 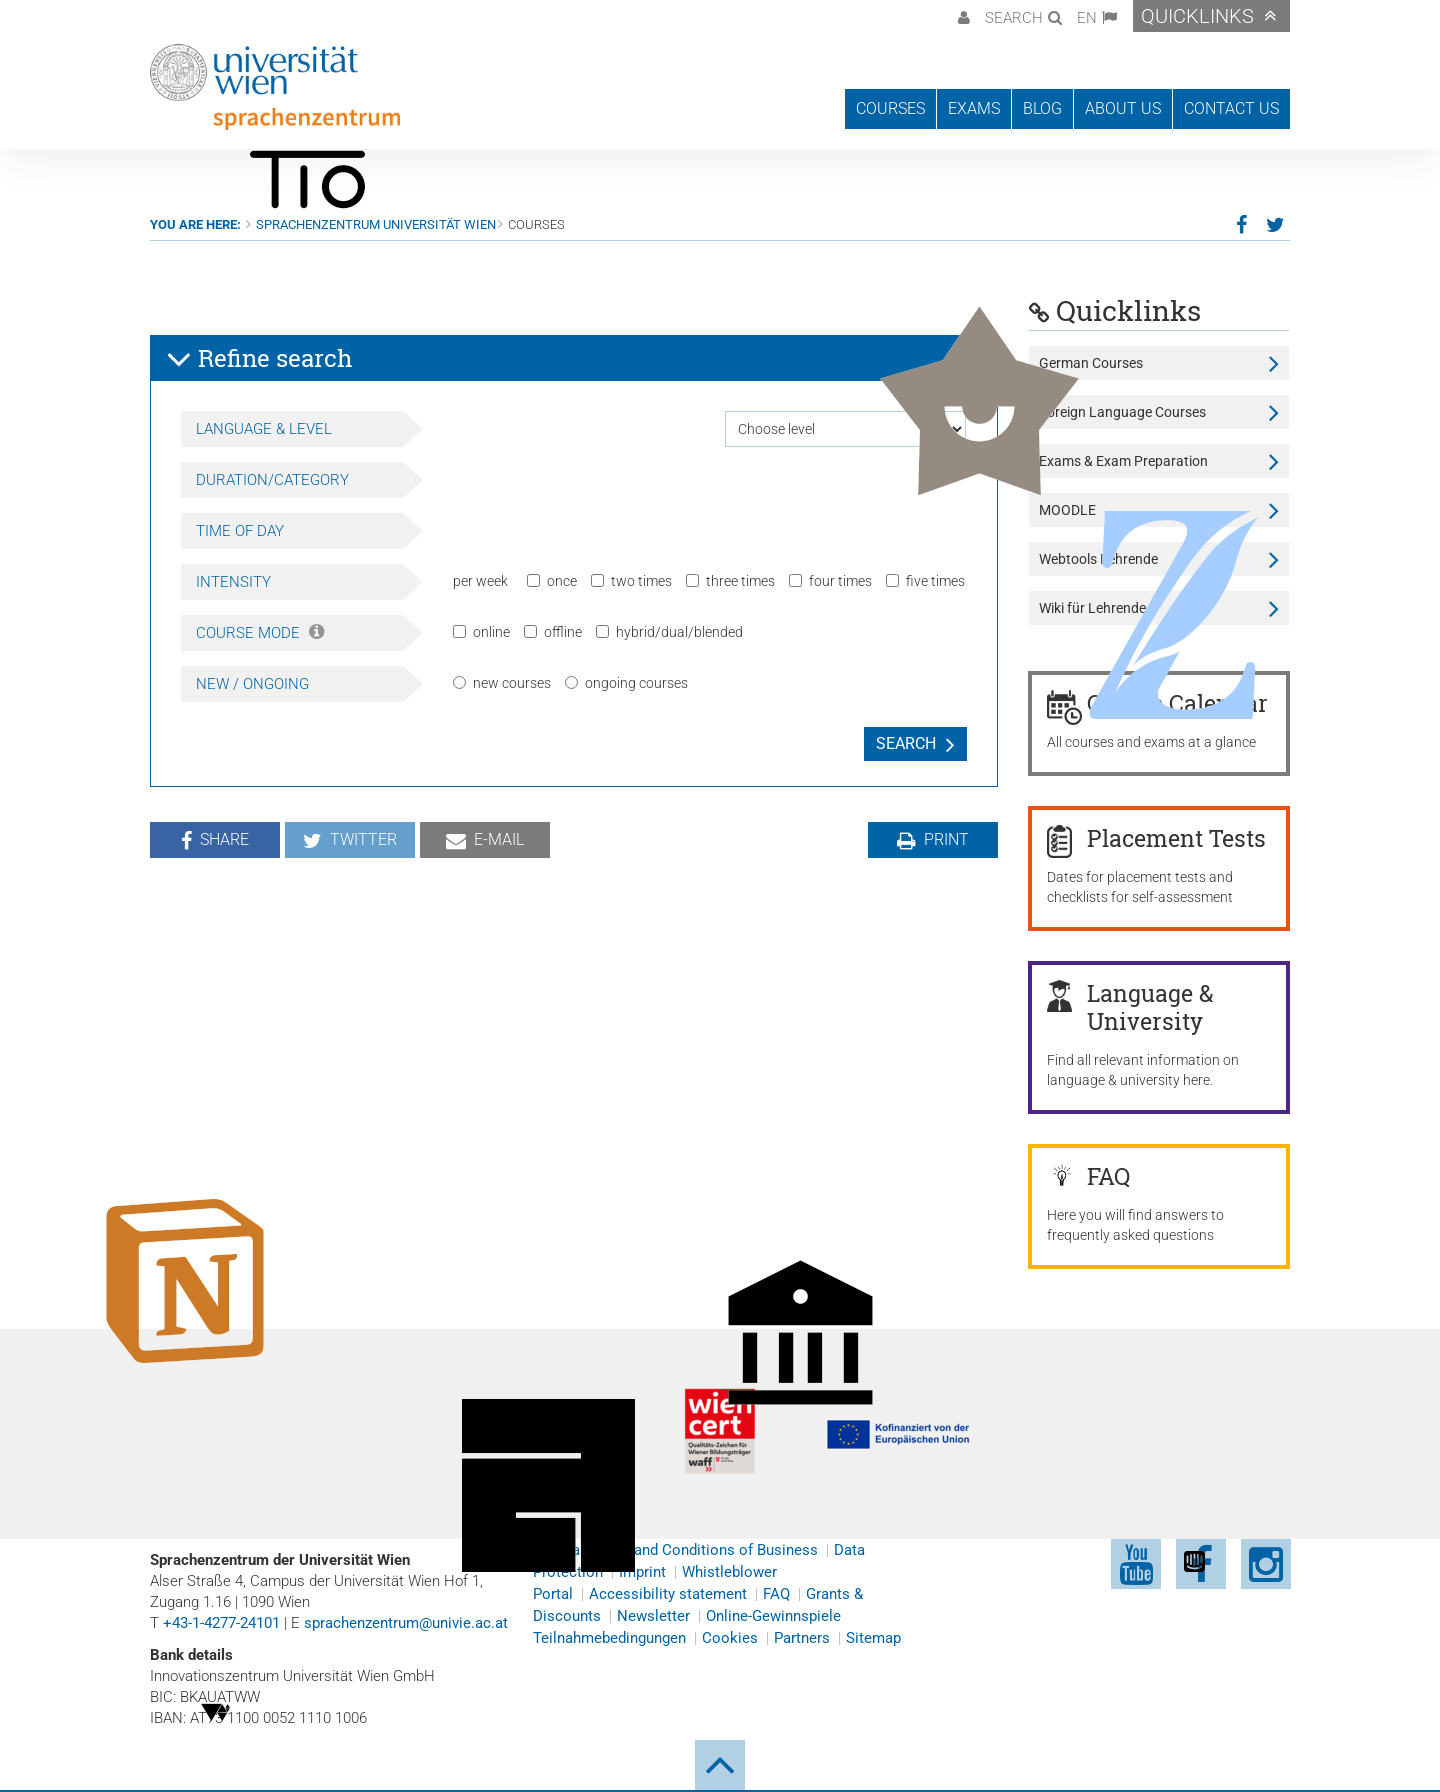 I want to click on awesomewm window manager logo, so click(x=548, y=1485).